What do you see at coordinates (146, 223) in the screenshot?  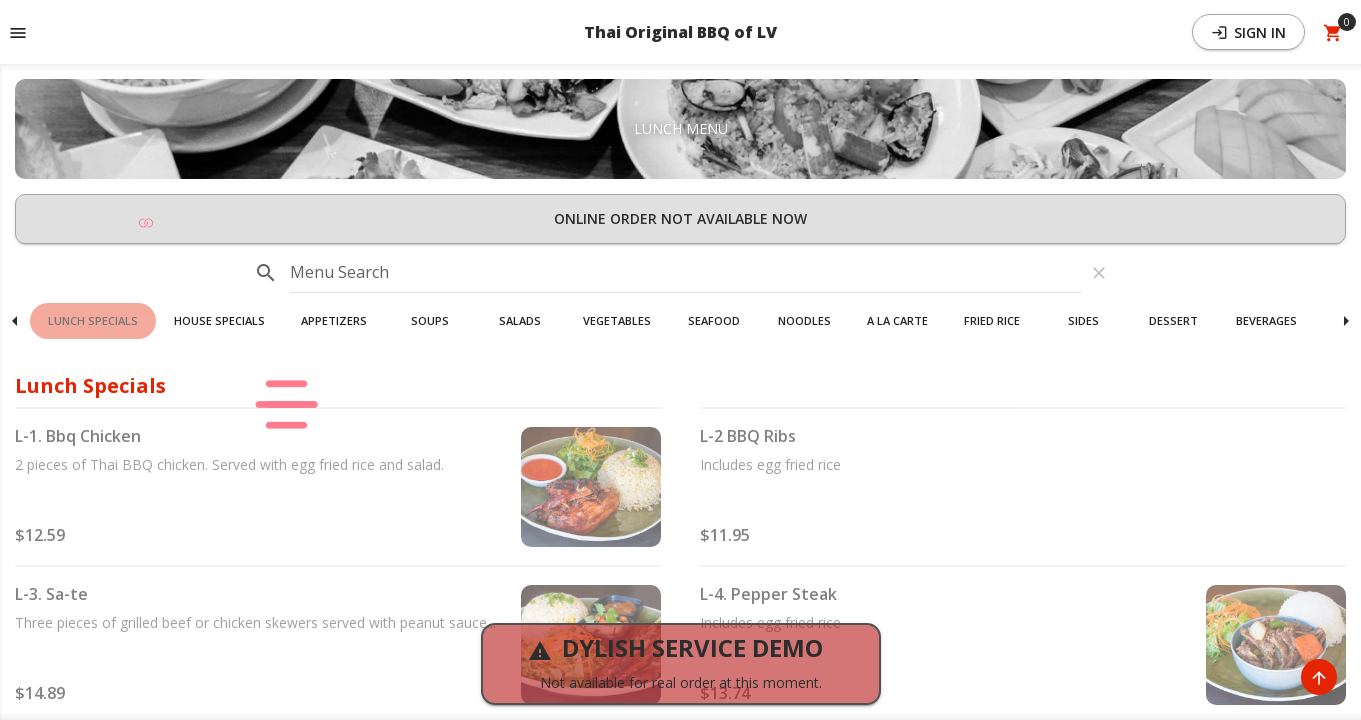 I see `view connections or relationships between items` at bounding box center [146, 223].